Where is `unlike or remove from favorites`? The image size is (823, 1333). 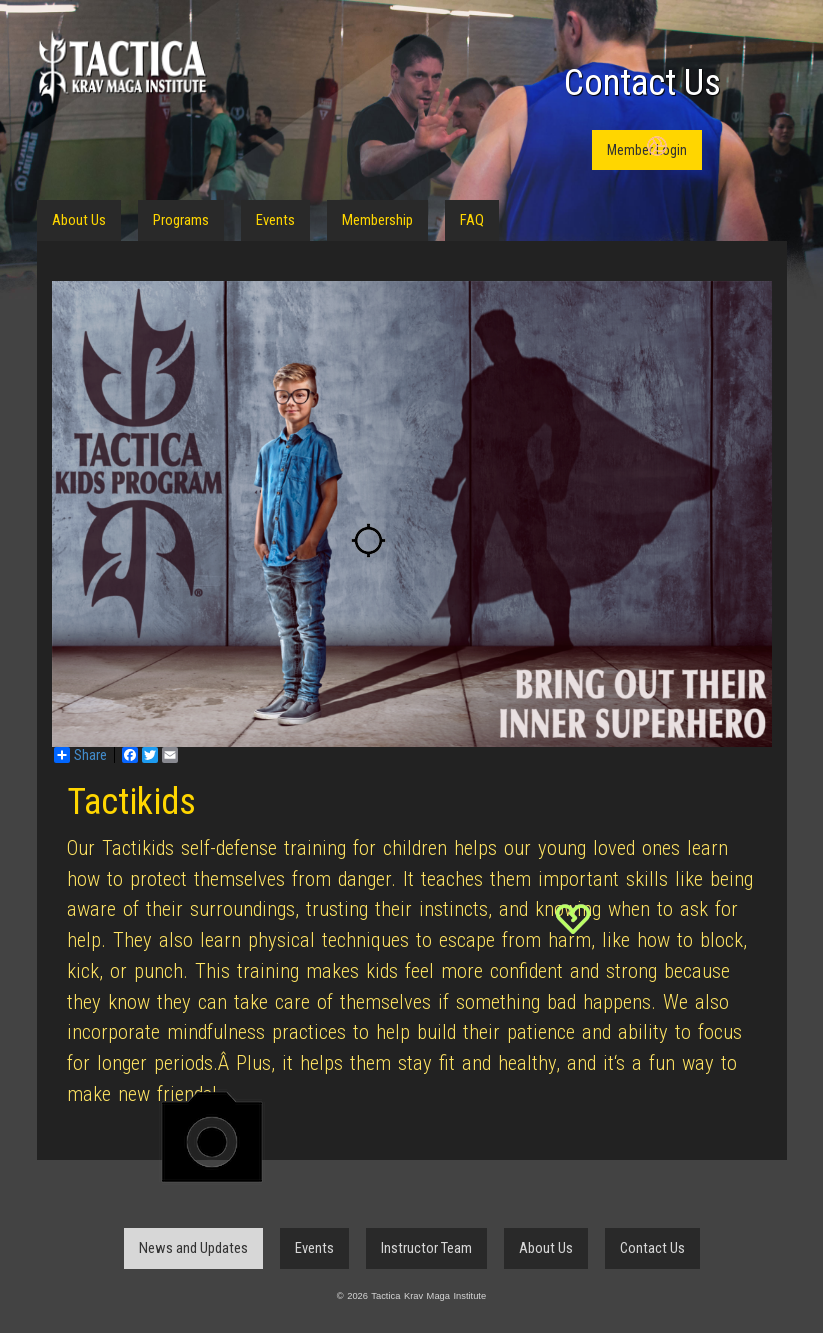
unlike or remove from favorites is located at coordinates (573, 918).